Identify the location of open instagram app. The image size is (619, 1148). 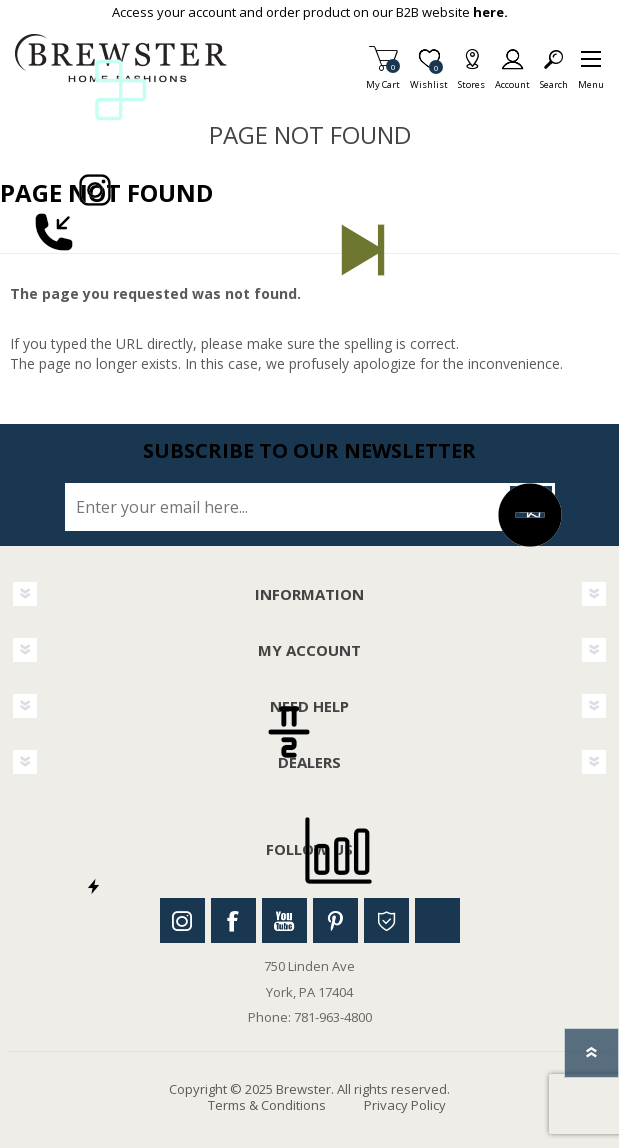
(95, 190).